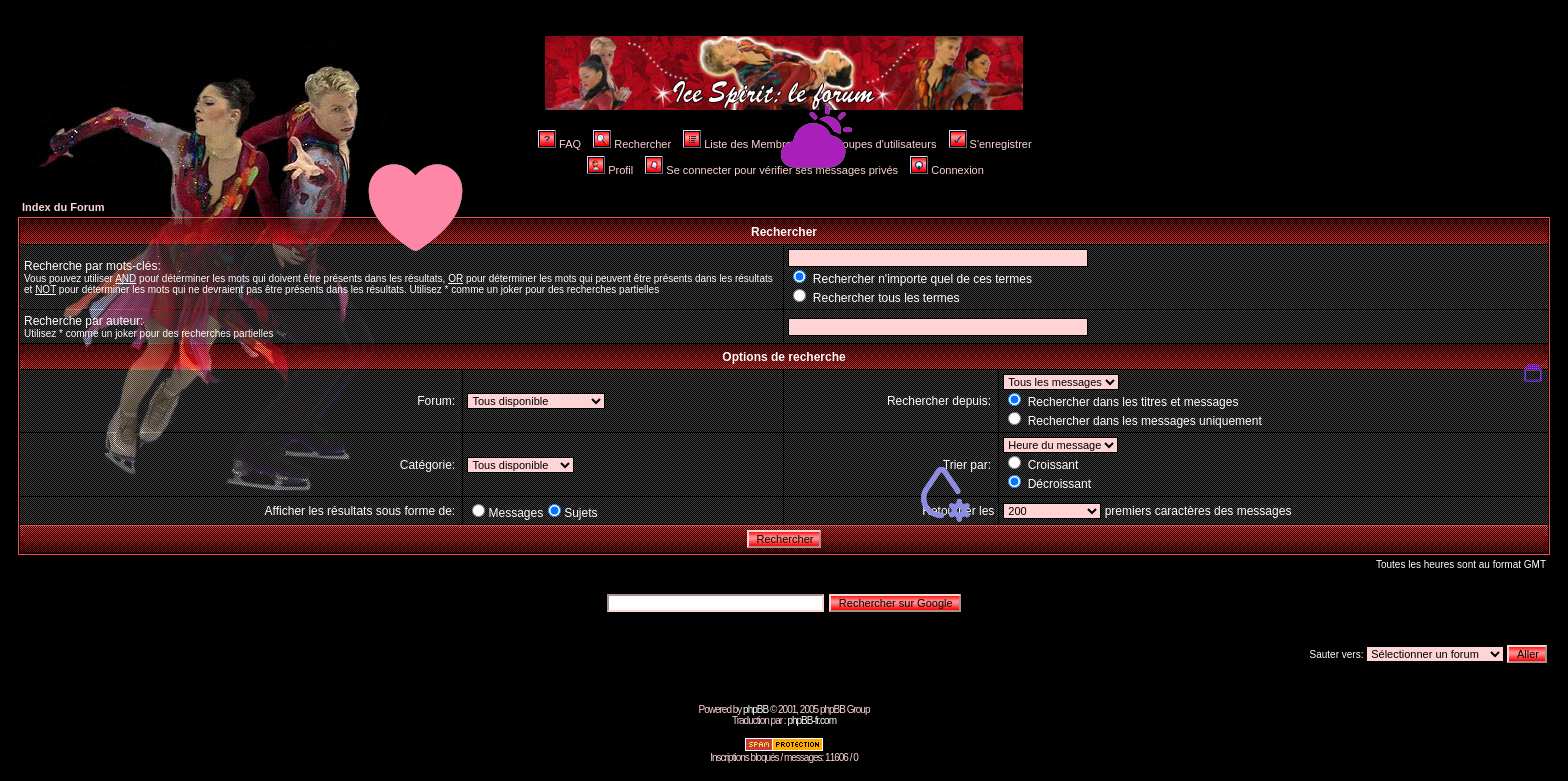 This screenshot has height=781, width=1568. I want to click on view photo albums, so click(1533, 373).